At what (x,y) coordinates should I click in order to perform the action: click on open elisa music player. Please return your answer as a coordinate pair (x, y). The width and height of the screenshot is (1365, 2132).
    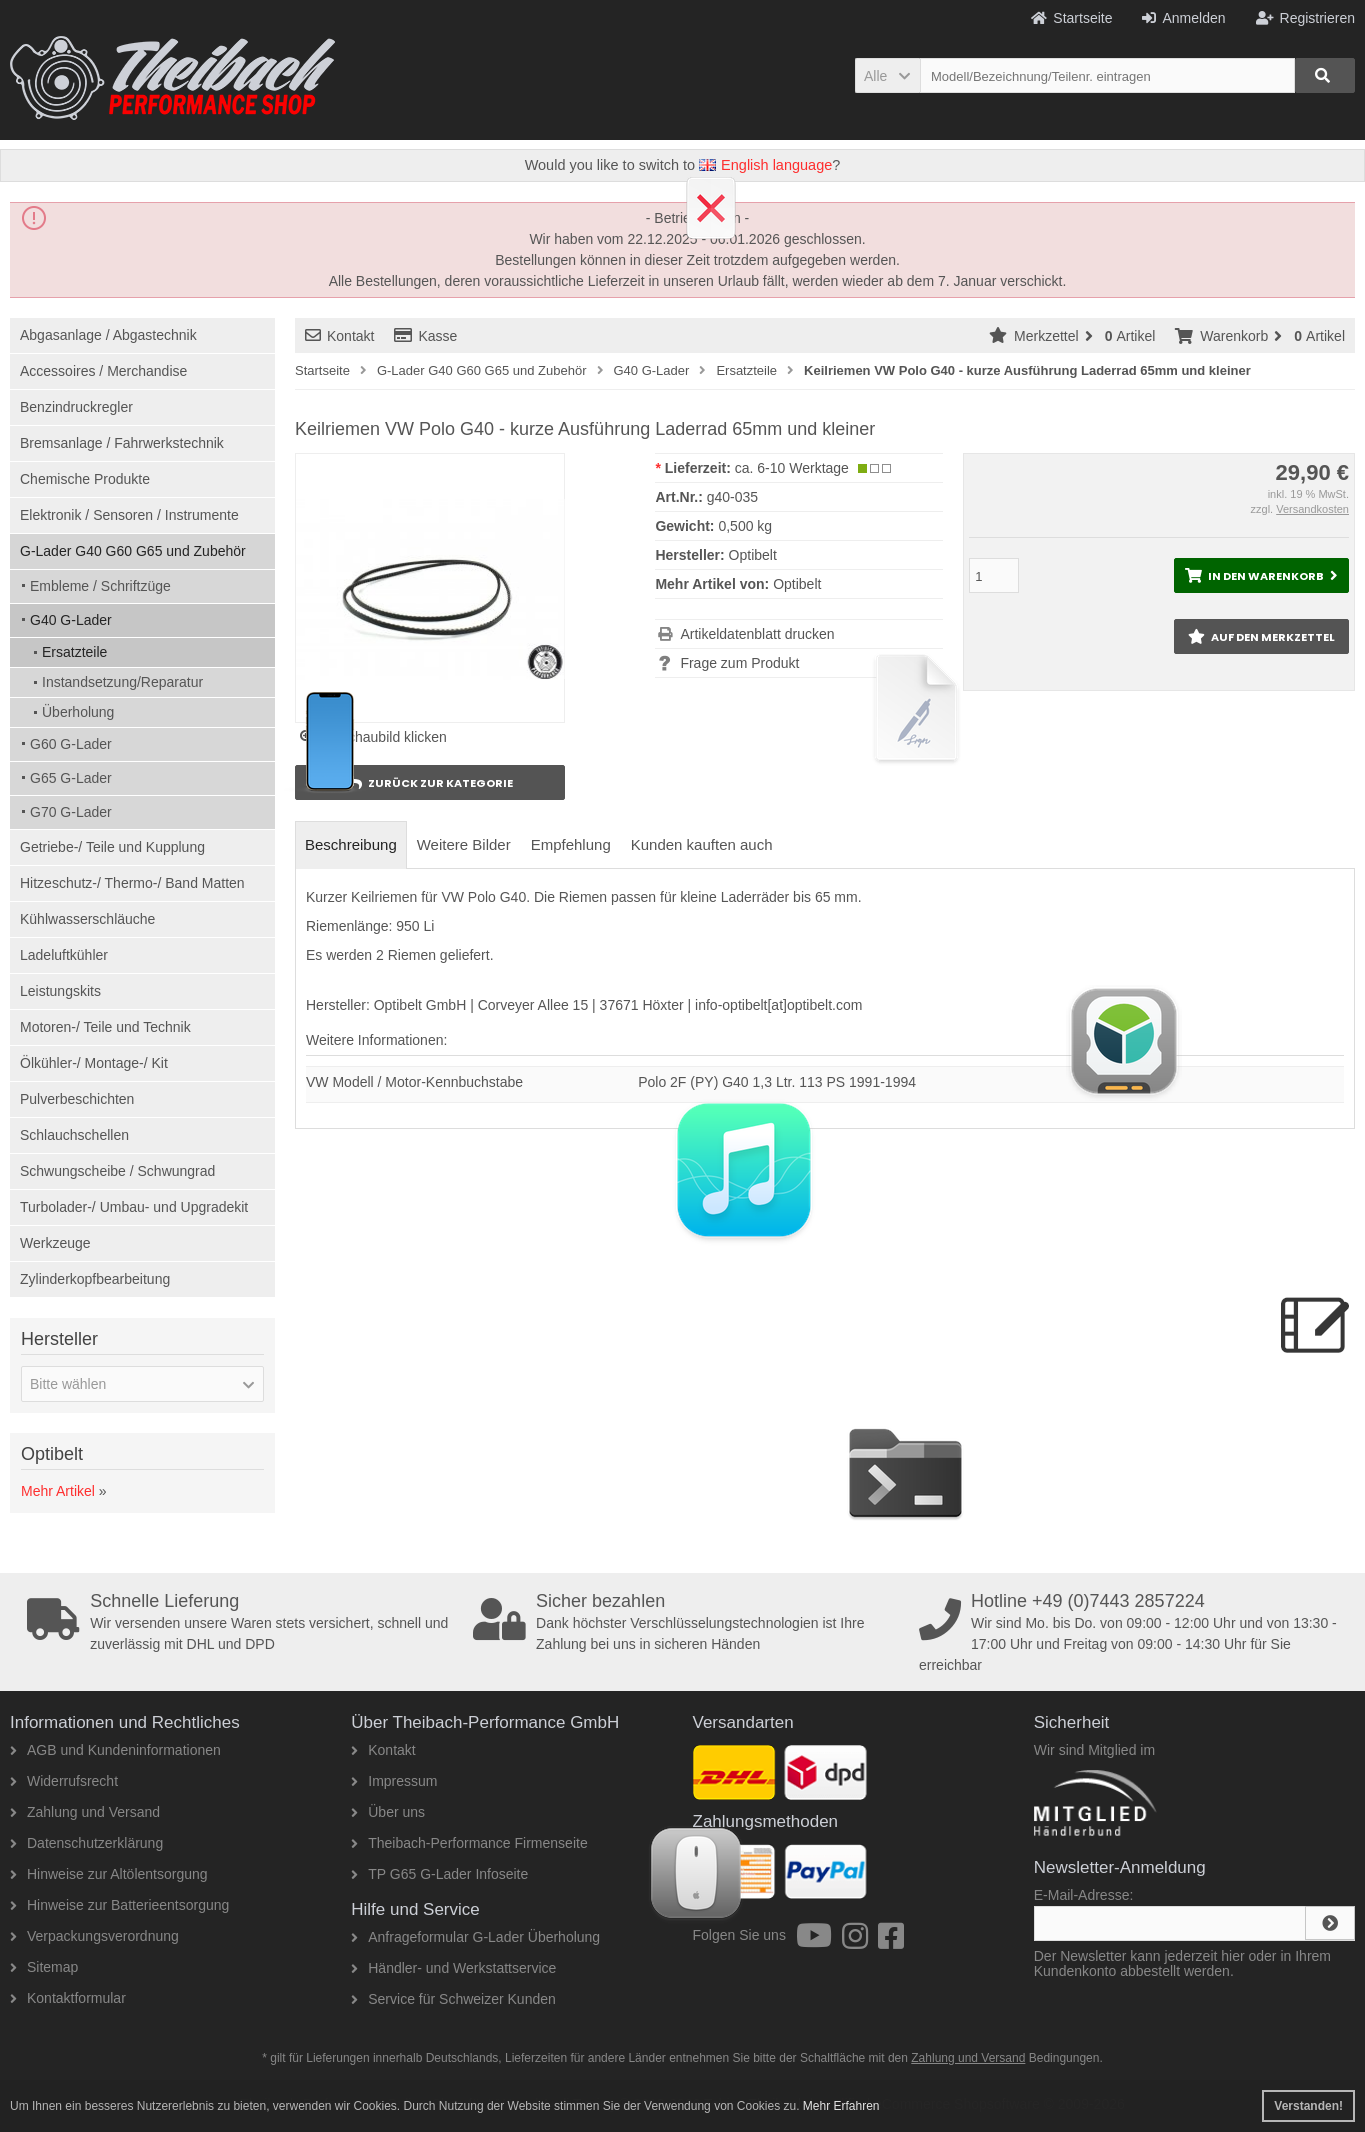
    Looking at the image, I should click on (744, 1170).